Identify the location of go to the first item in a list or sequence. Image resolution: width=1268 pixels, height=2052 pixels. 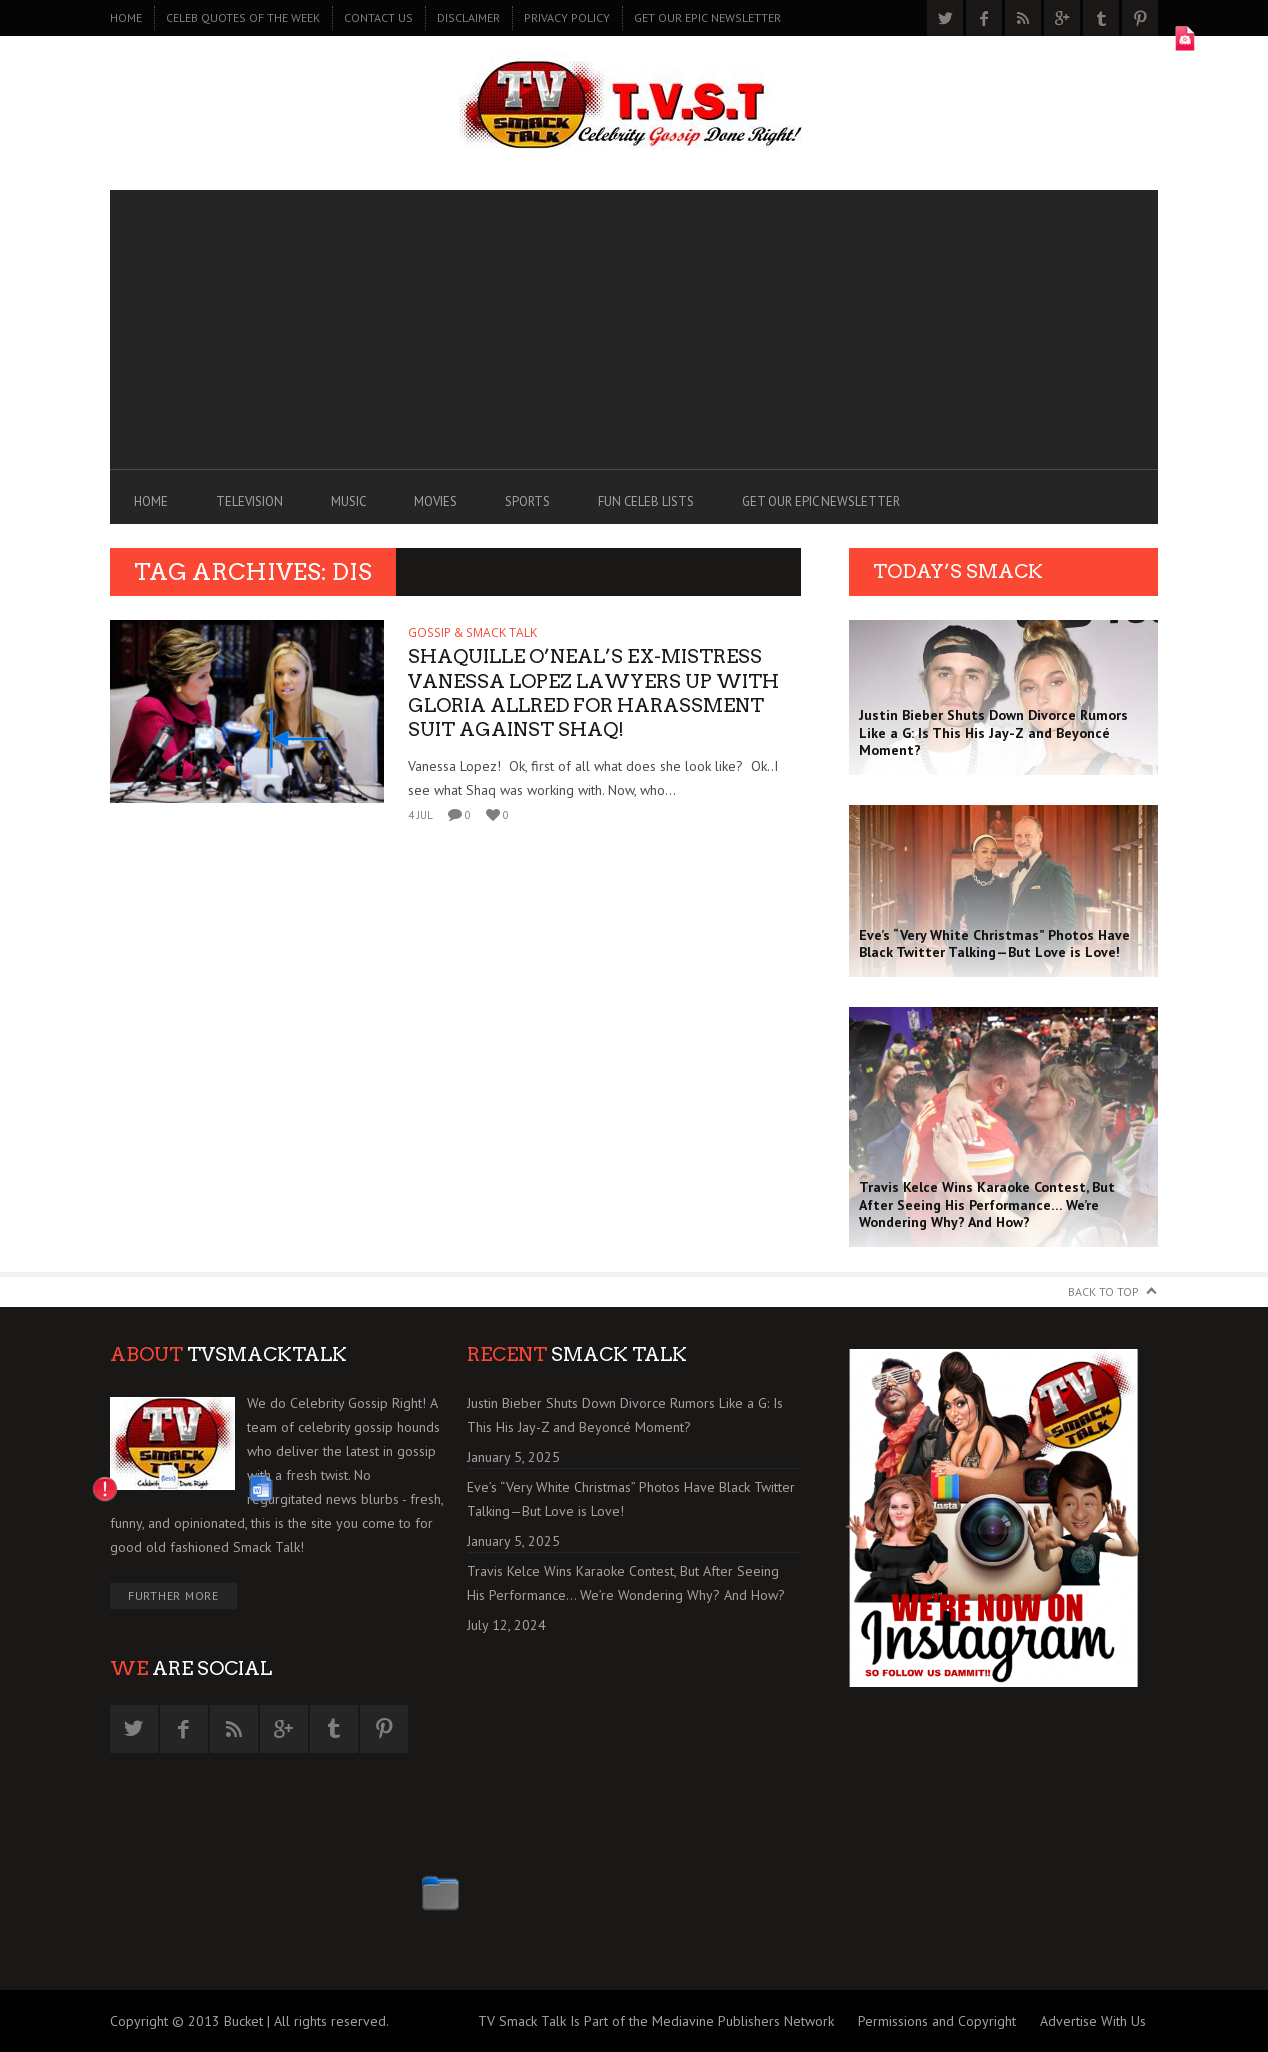
(299, 739).